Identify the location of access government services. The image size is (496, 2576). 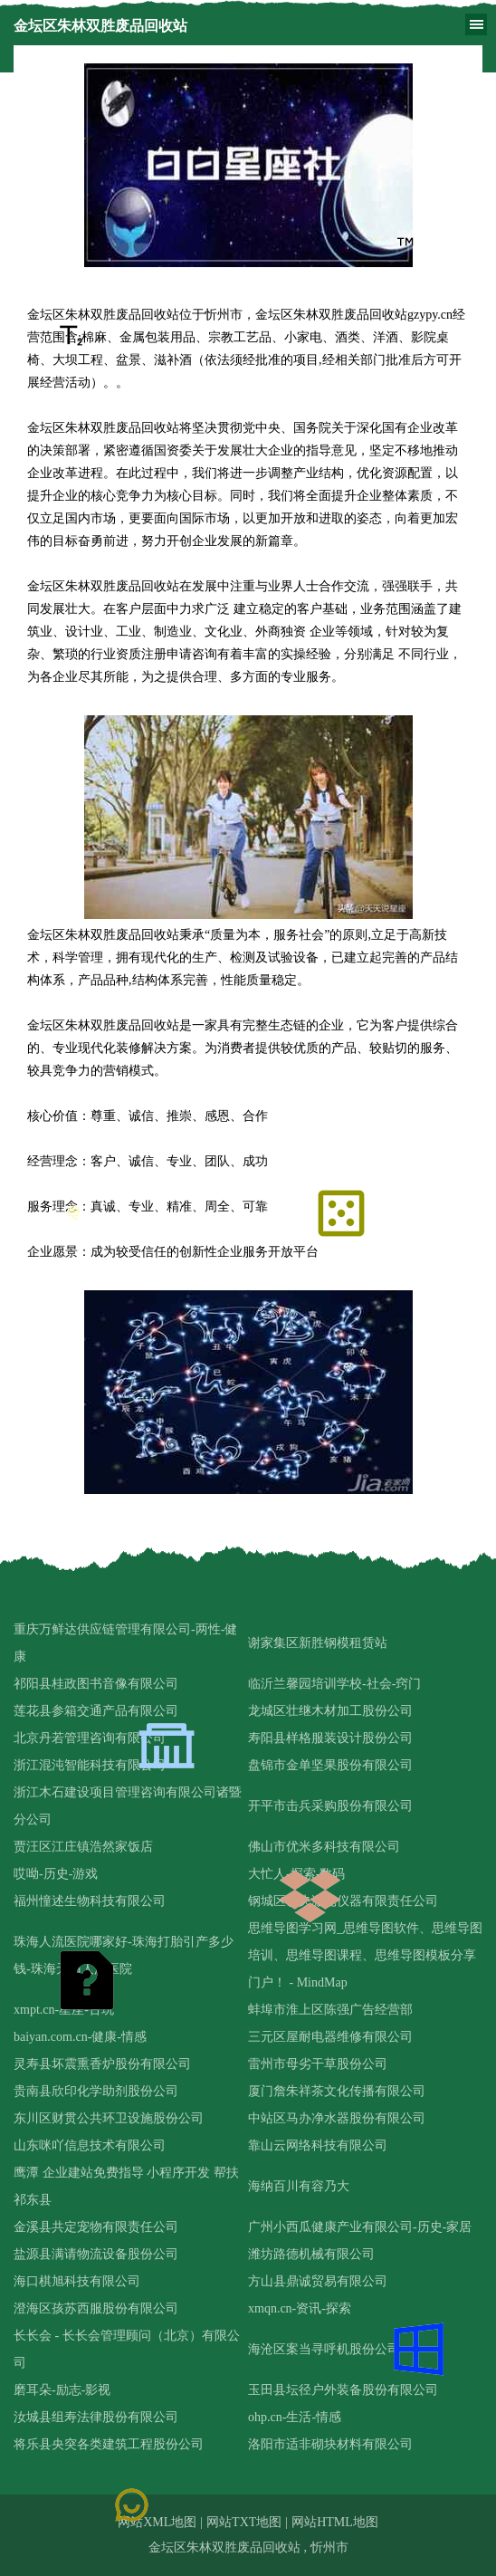
(167, 1746).